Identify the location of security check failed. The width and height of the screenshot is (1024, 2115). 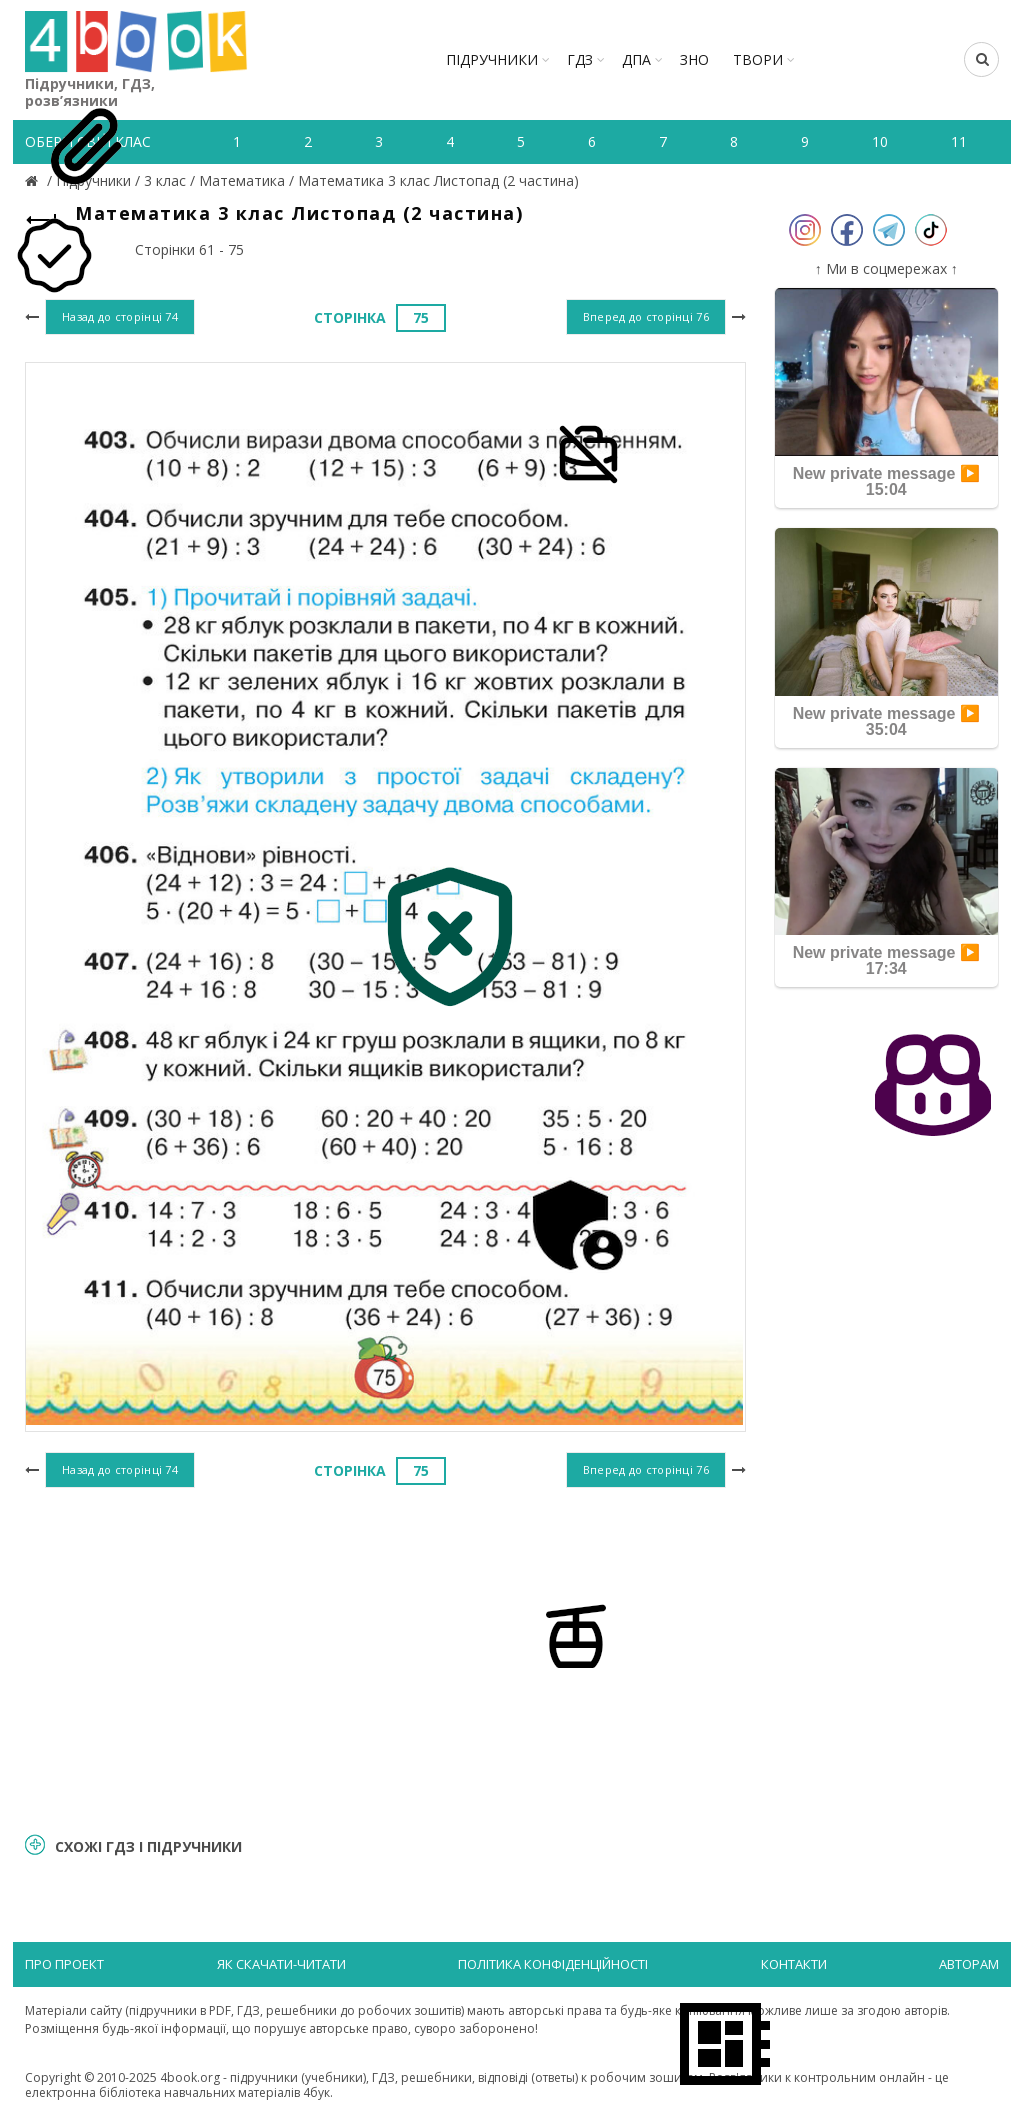
(450, 938).